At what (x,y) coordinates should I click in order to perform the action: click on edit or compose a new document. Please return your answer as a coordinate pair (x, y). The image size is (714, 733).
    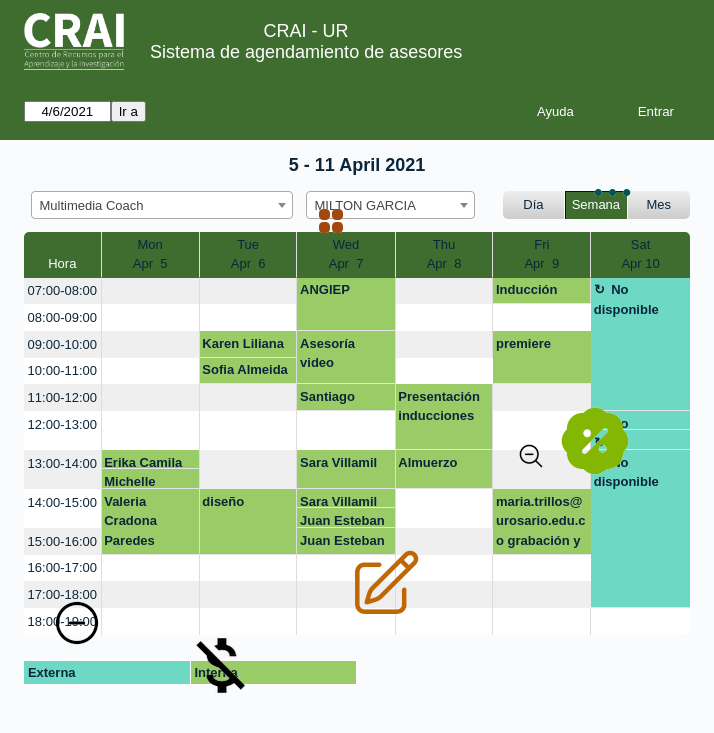
    Looking at the image, I should click on (385, 583).